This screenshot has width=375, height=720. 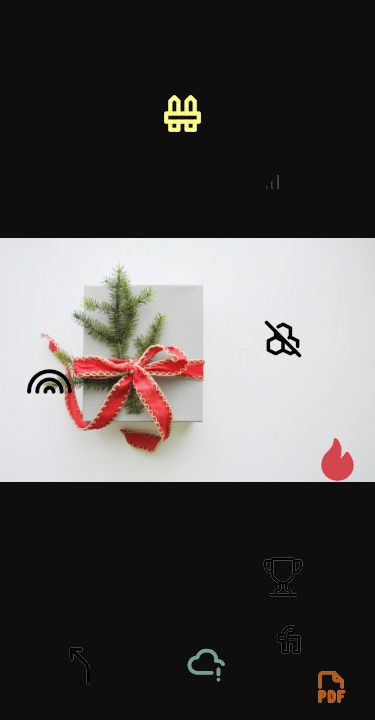 What do you see at coordinates (206, 662) in the screenshot?
I see `cloud storage warning or alert` at bounding box center [206, 662].